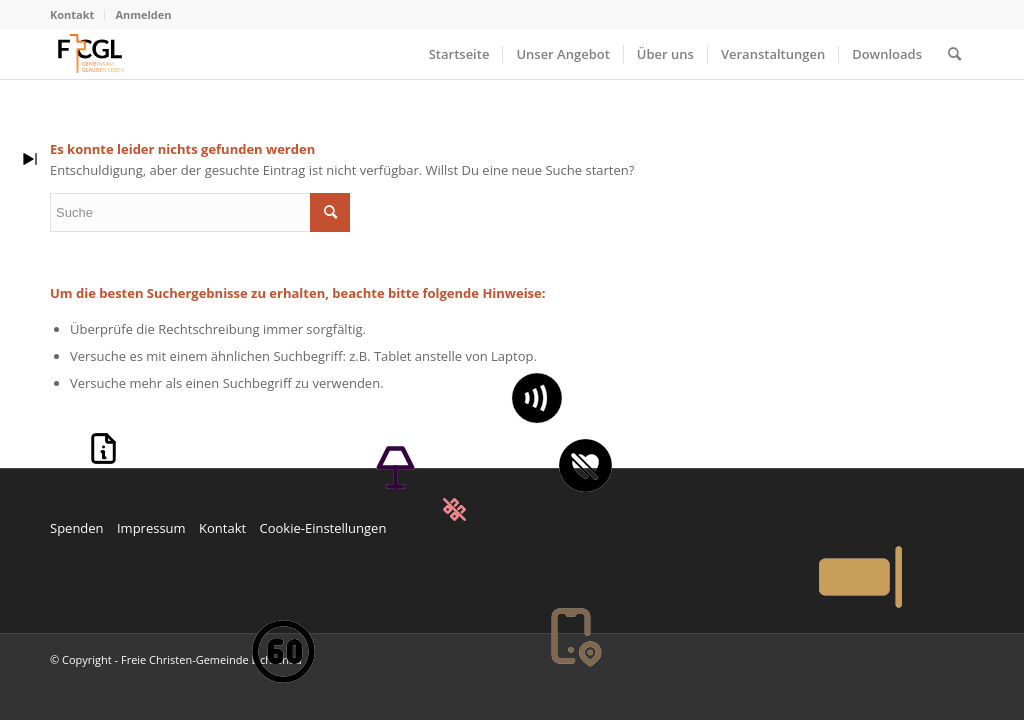 Image resolution: width=1024 pixels, height=720 pixels. What do you see at coordinates (862, 577) in the screenshot?
I see `align content to the right` at bounding box center [862, 577].